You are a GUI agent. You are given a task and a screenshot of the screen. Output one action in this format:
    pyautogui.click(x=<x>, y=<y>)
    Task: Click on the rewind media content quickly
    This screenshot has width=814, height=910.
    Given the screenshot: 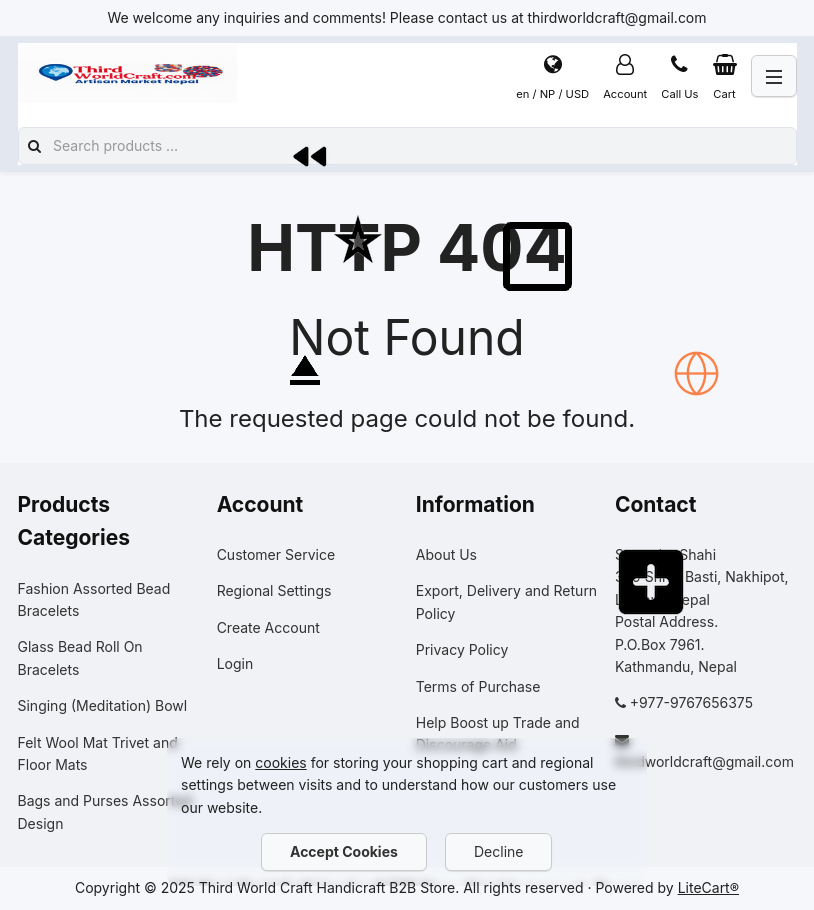 What is the action you would take?
    pyautogui.click(x=310, y=156)
    